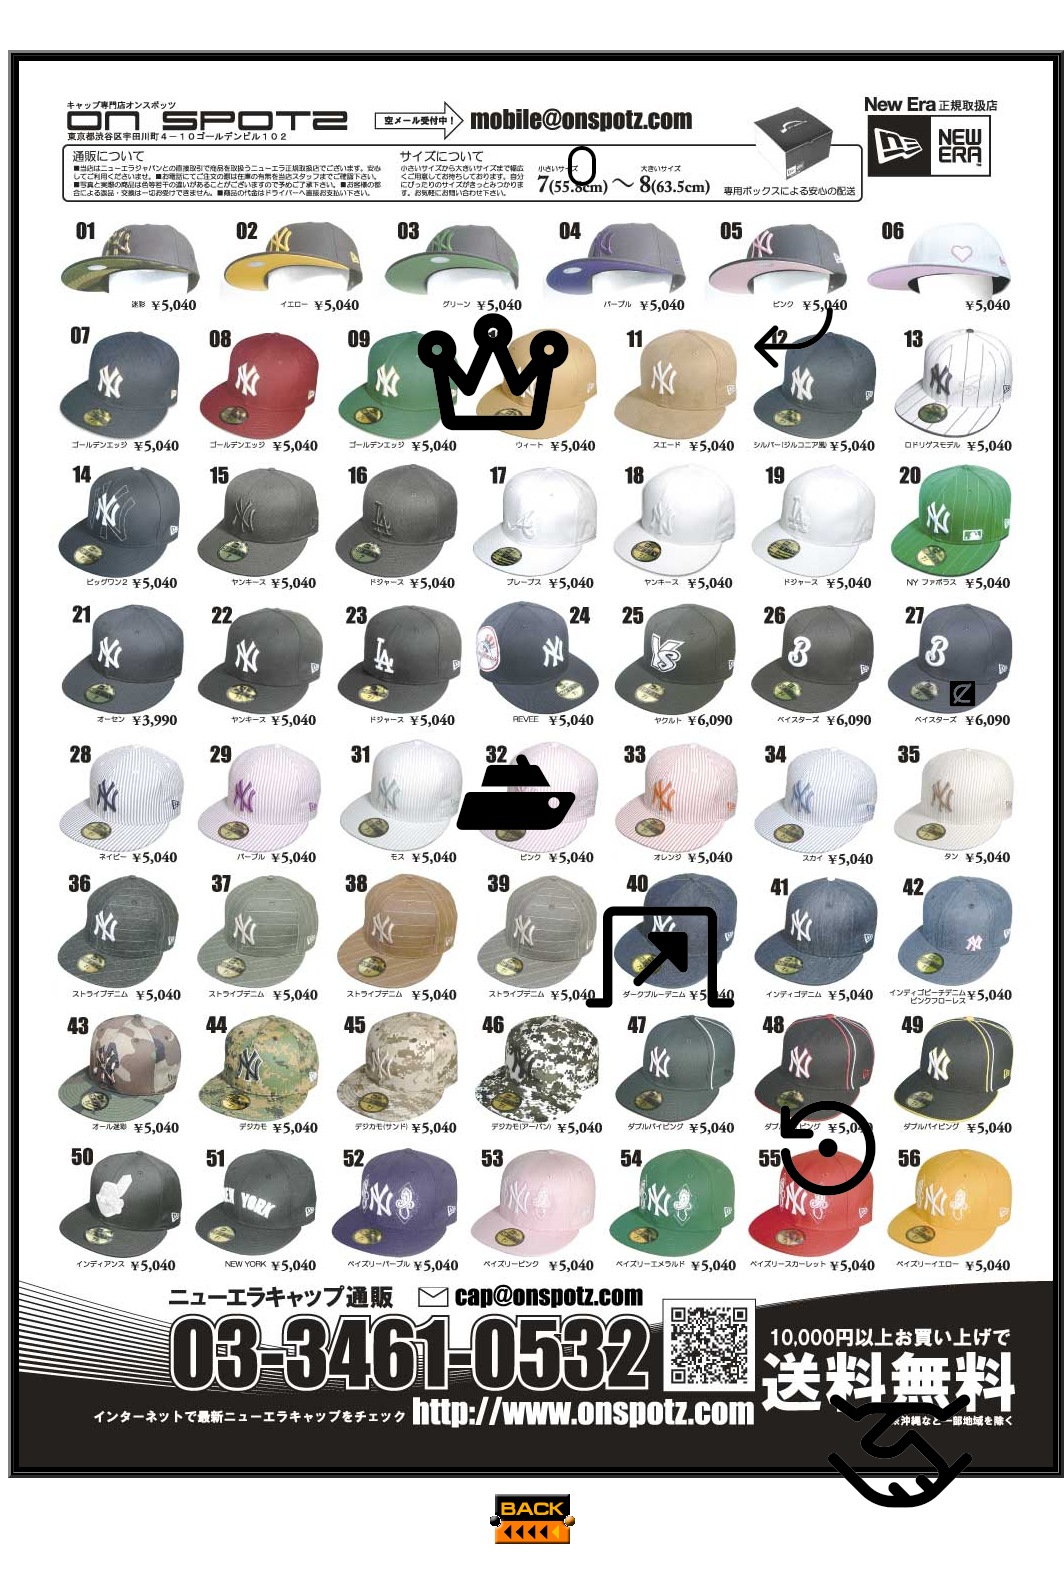 The width and height of the screenshot is (1064, 1594). What do you see at coordinates (793, 337) in the screenshot?
I see `reply to a message` at bounding box center [793, 337].